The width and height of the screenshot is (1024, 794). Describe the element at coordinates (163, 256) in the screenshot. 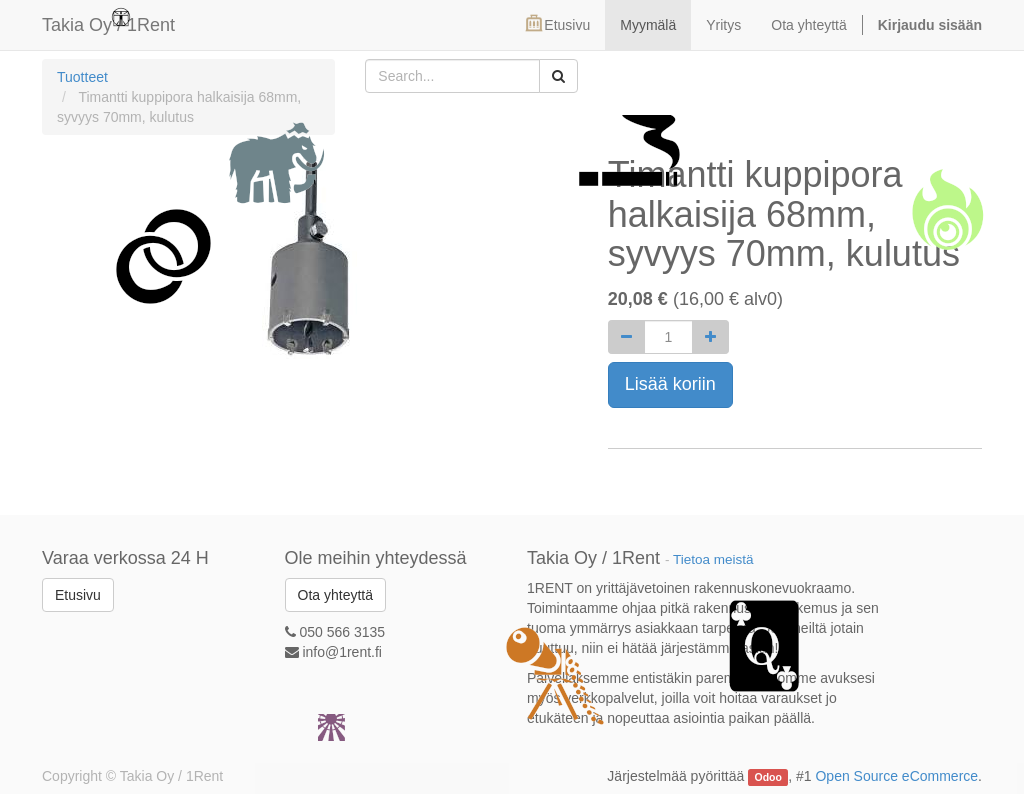

I see `view linked or connected accounts` at that location.